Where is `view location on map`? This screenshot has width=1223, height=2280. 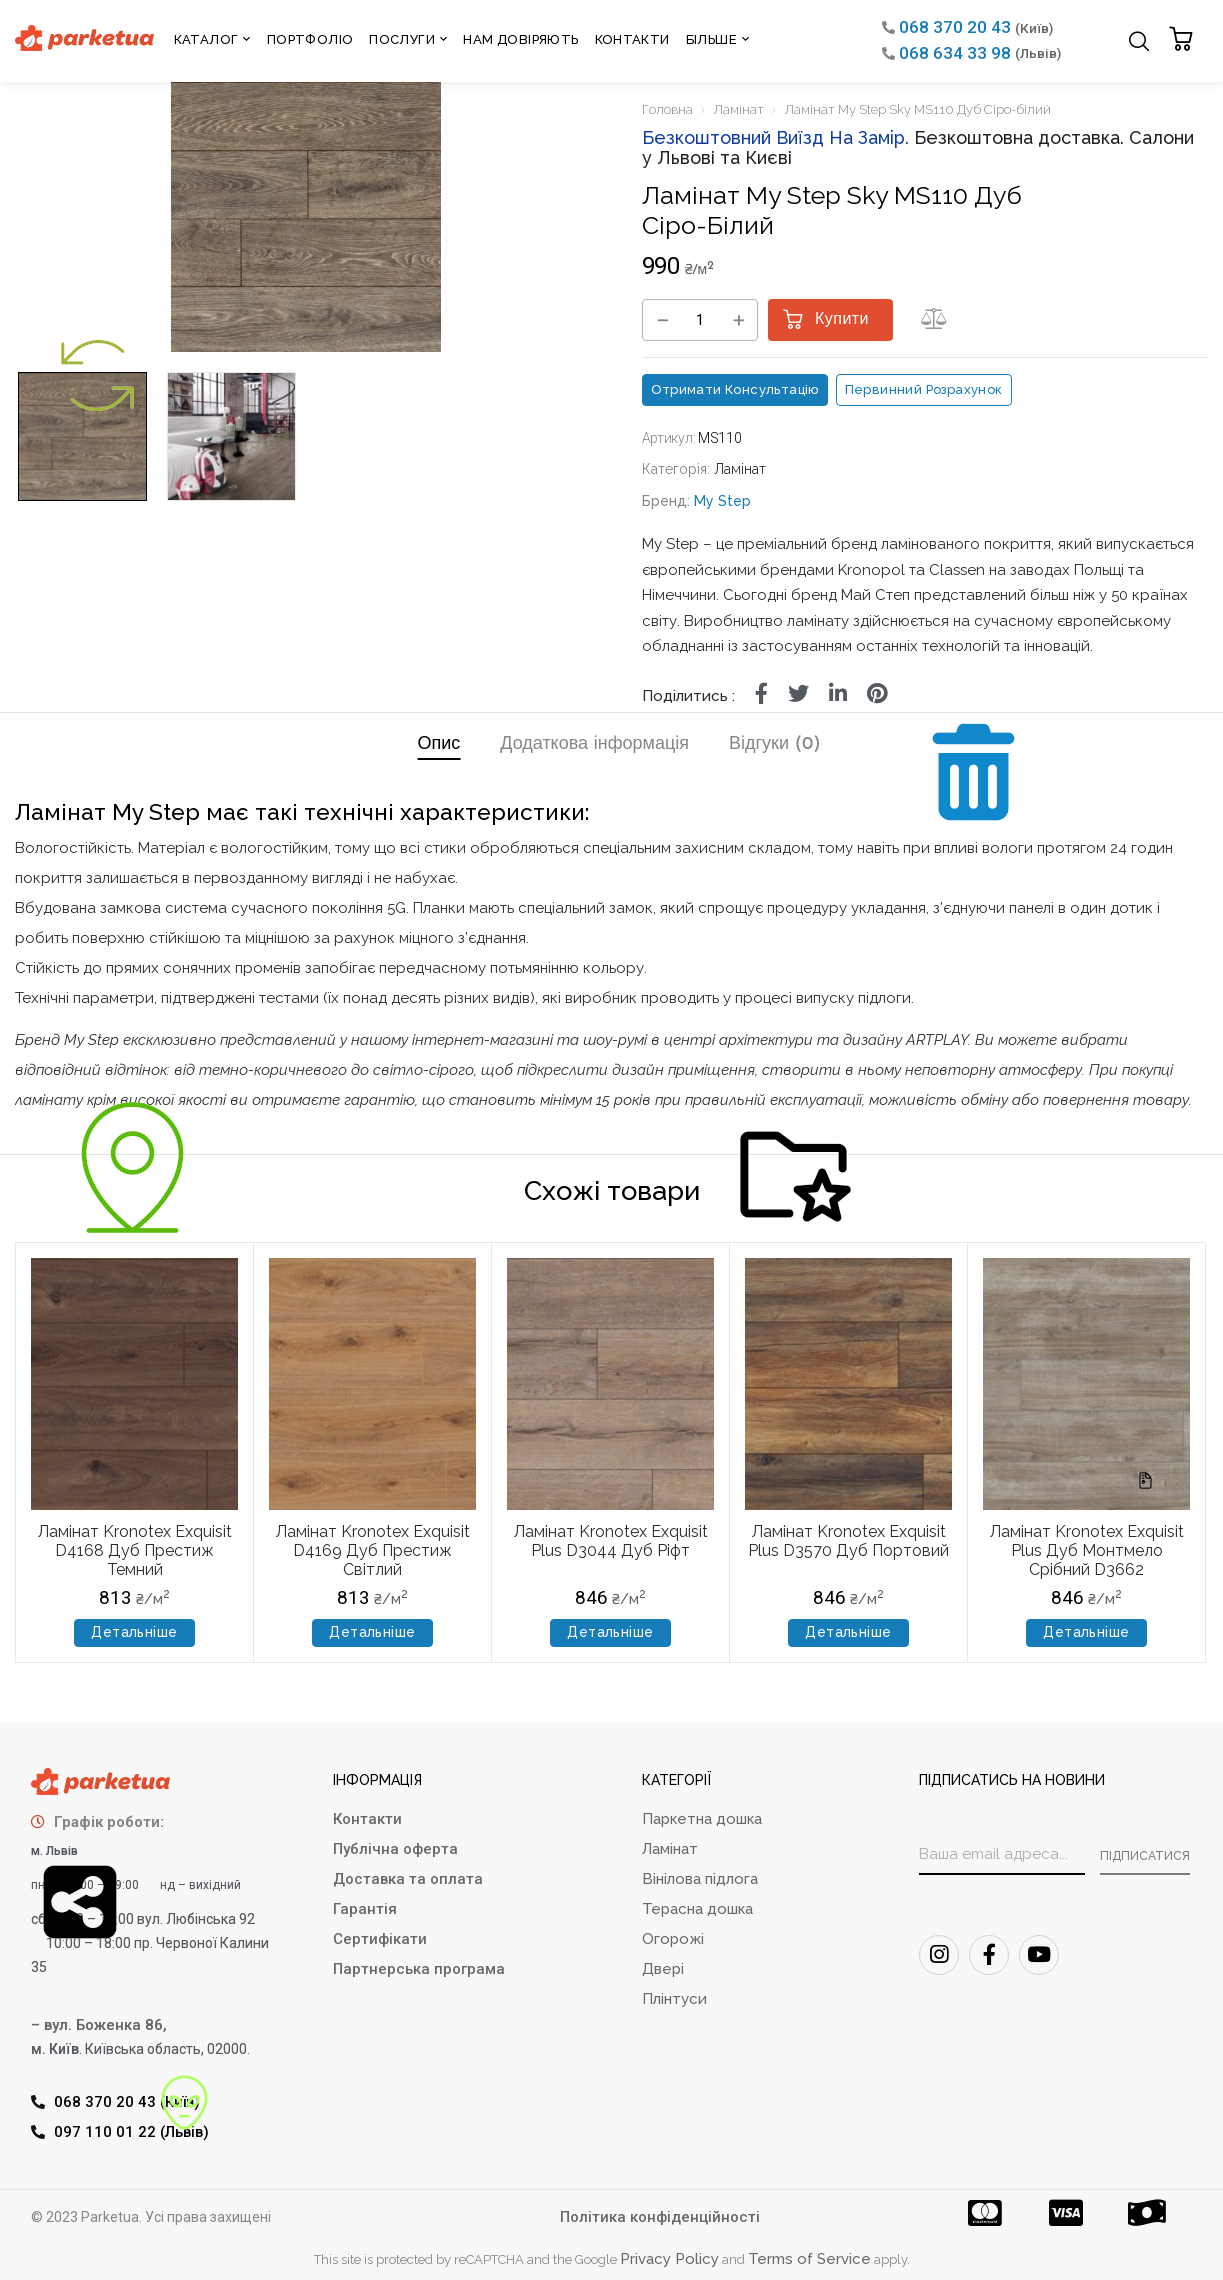
view location on map is located at coordinates (132, 1167).